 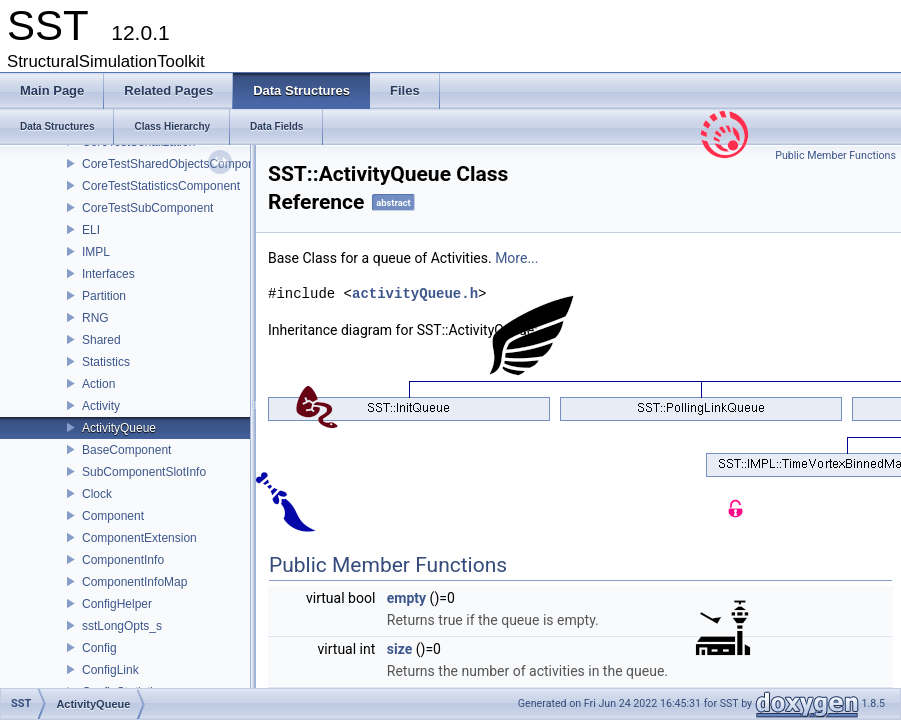 What do you see at coordinates (723, 628) in the screenshot?
I see `access airport or flight management features` at bounding box center [723, 628].